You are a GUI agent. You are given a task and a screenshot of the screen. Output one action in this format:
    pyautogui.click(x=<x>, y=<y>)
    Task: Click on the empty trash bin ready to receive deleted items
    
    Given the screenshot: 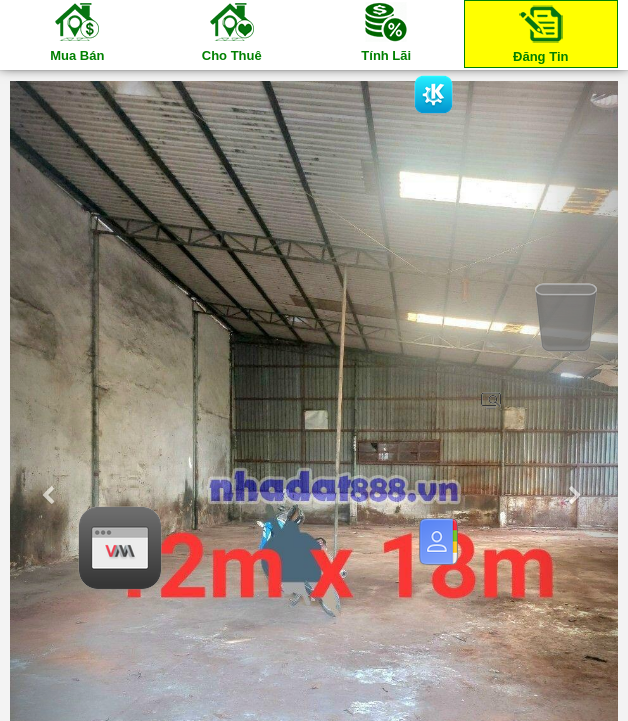 What is the action you would take?
    pyautogui.click(x=566, y=317)
    